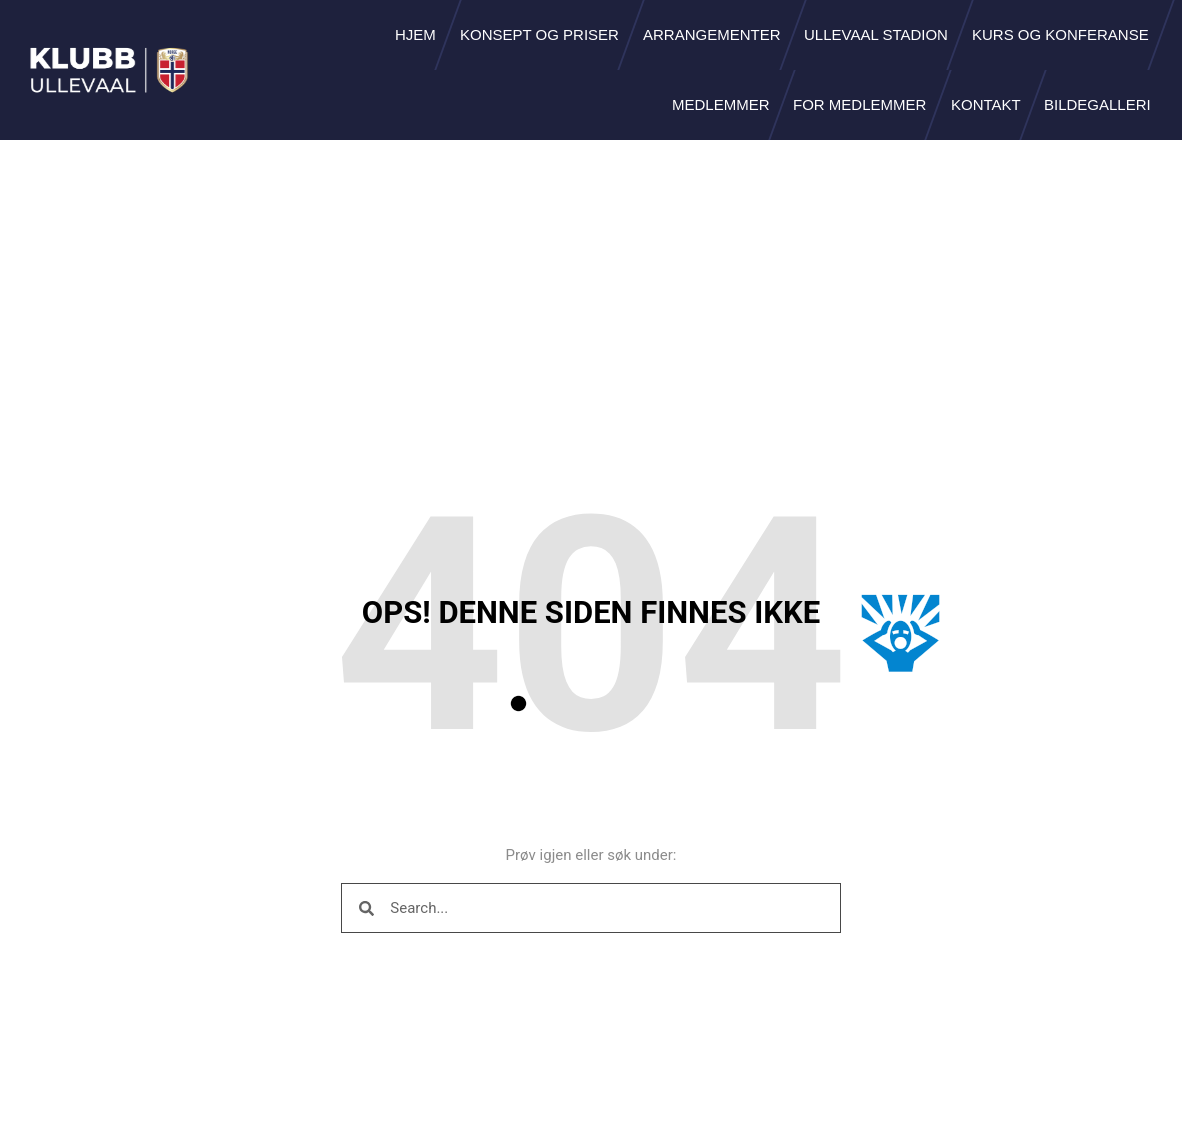  What do you see at coordinates (518, 703) in the screenshot?
I see `unselected or inactive status indicator` at bounding box center [518, 703].